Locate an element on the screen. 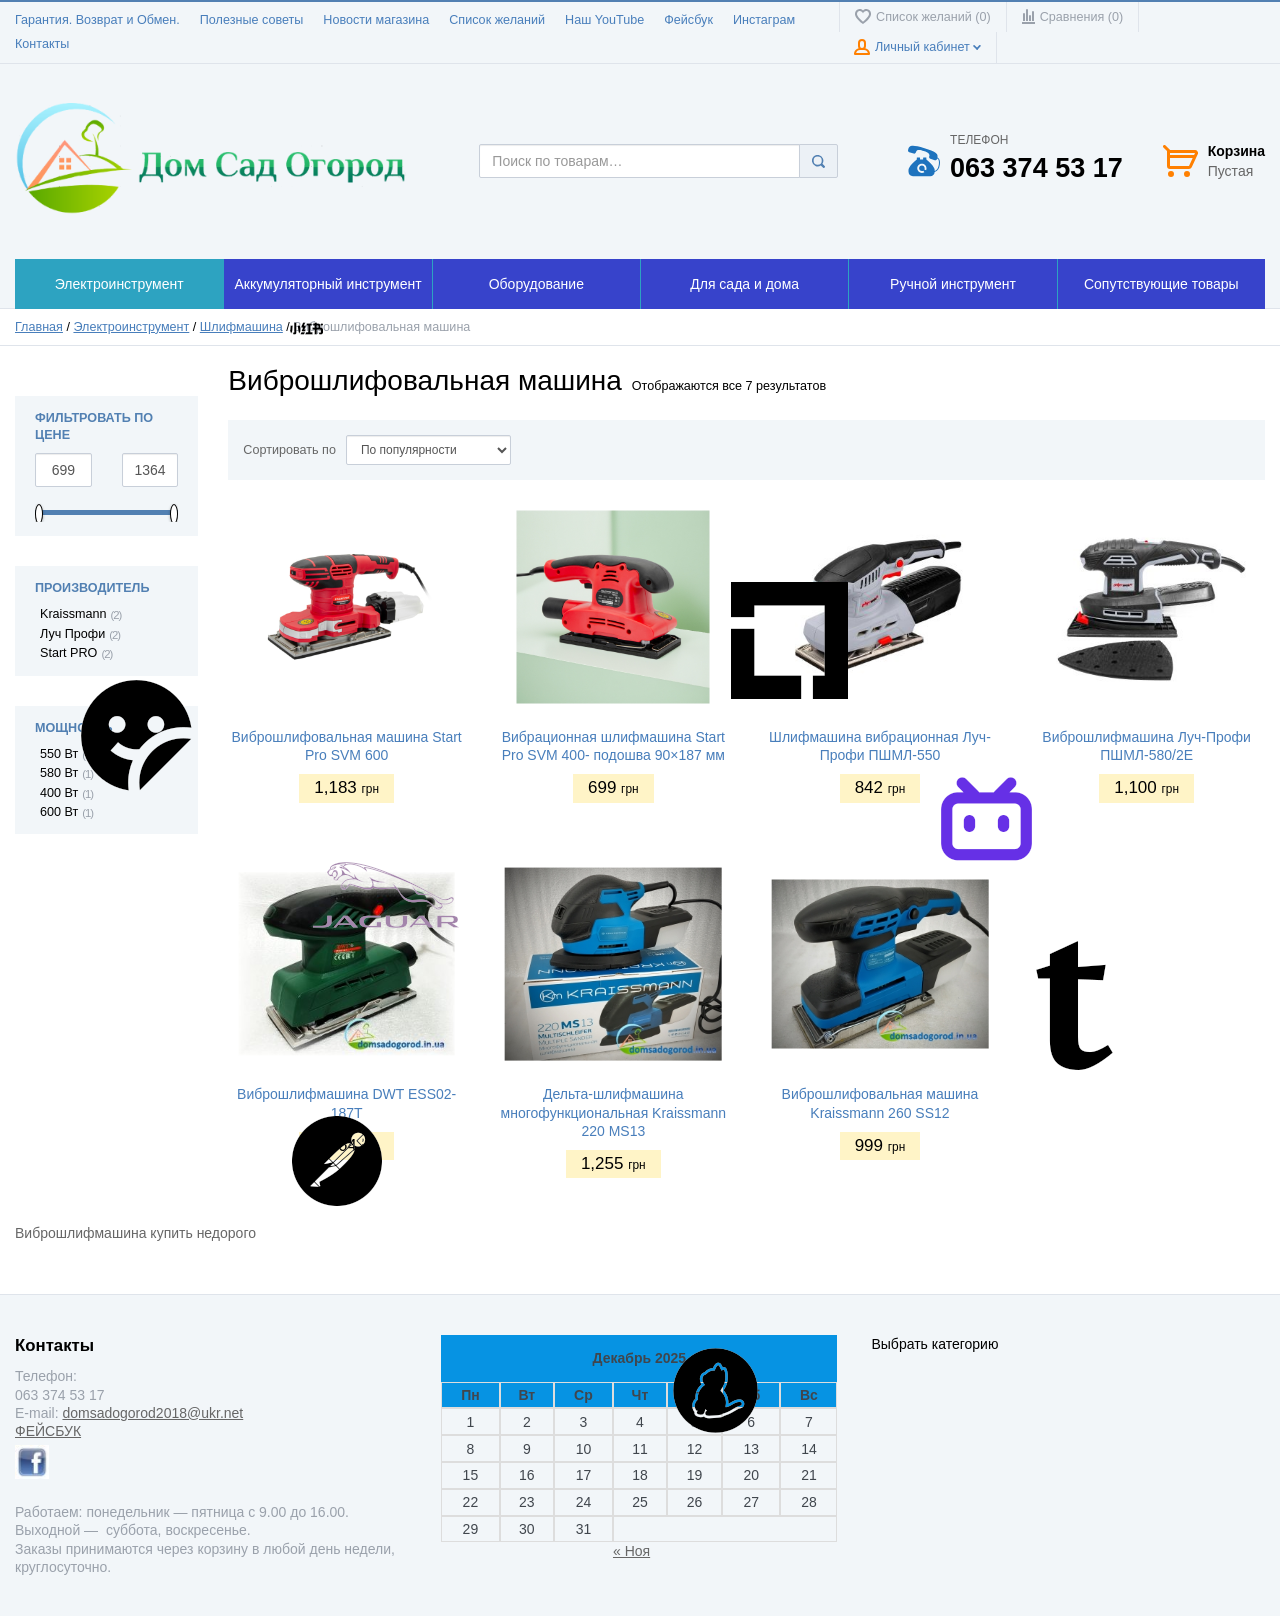 This screenshot has height=1616, width=1280. open typst document editor is located at coordinates (1074, 1005).